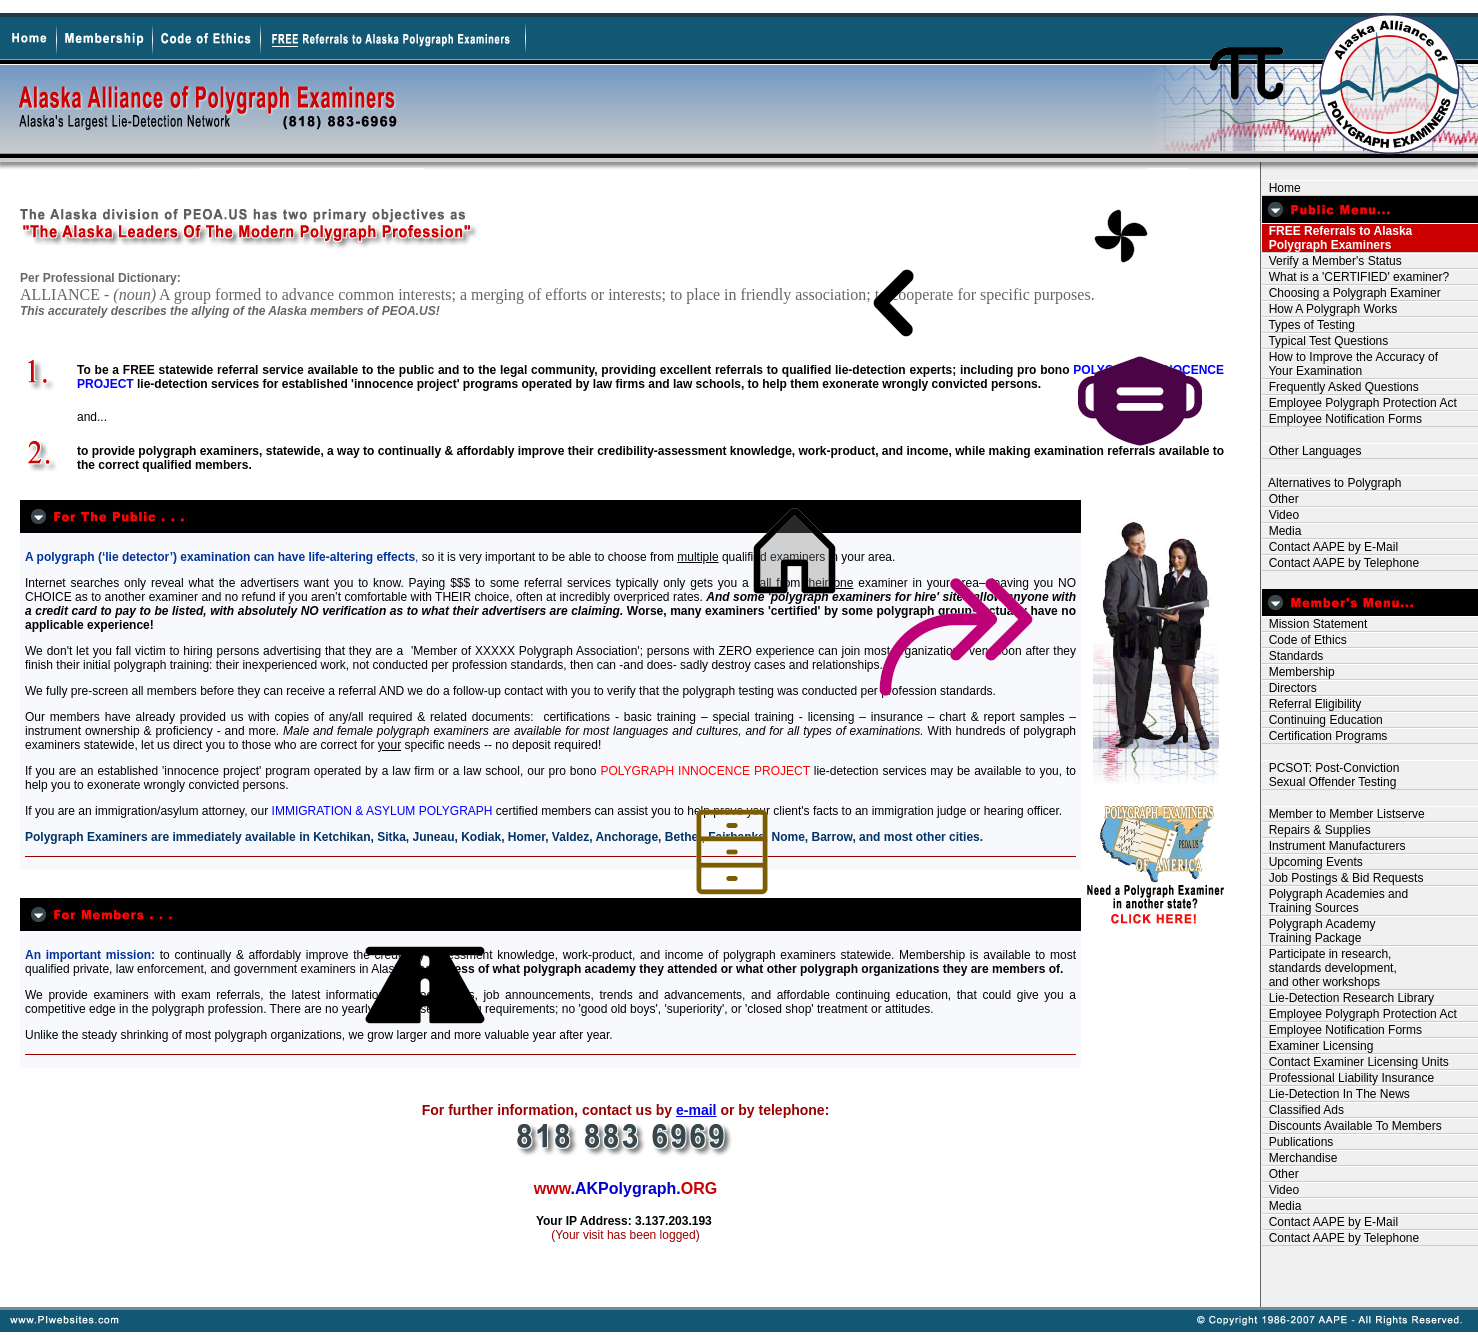  I want to click on access mathematical or scientific calculator functions, so click(1248, 72).